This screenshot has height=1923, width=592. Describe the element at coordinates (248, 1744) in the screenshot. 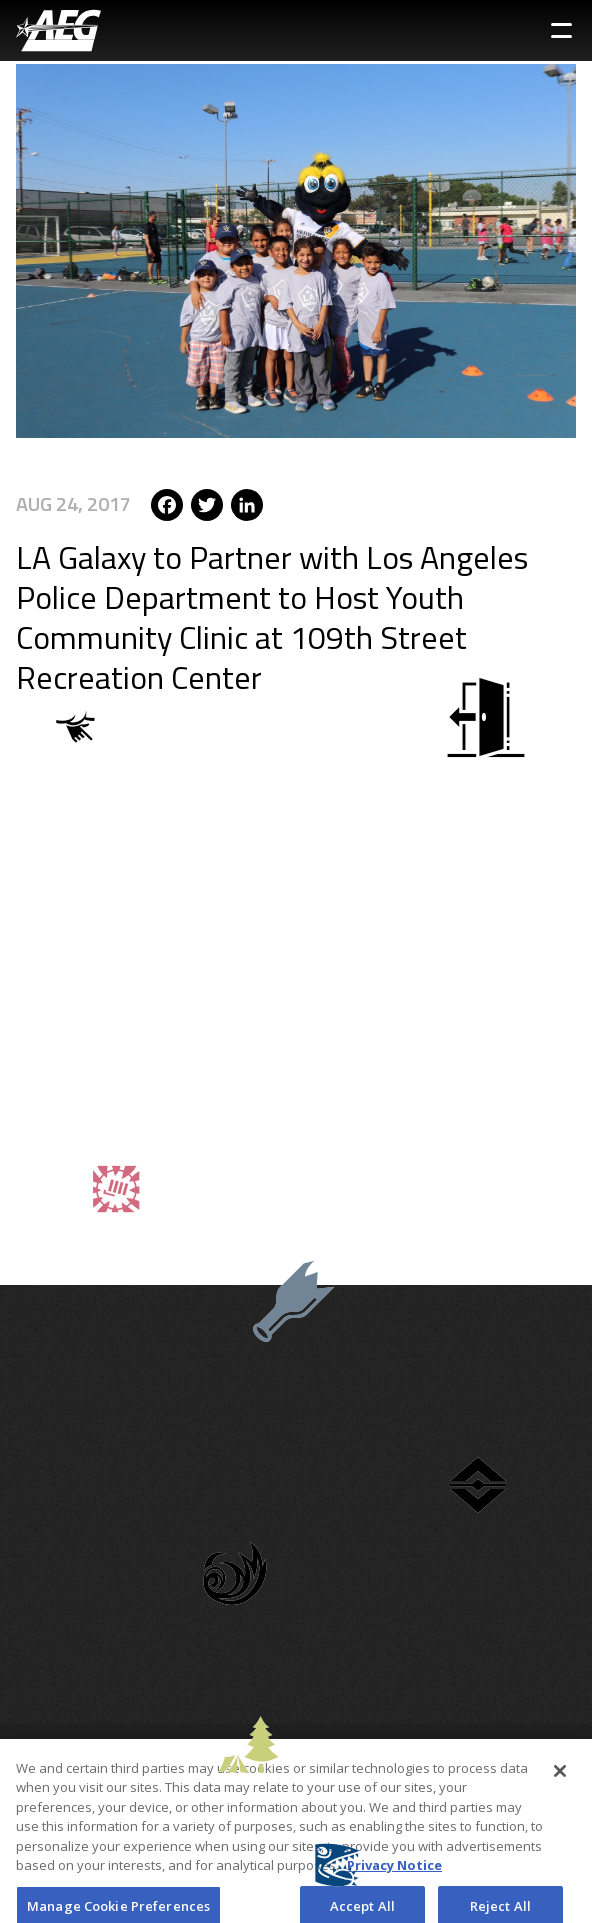

I see `set up camp in a forest area` at that location.